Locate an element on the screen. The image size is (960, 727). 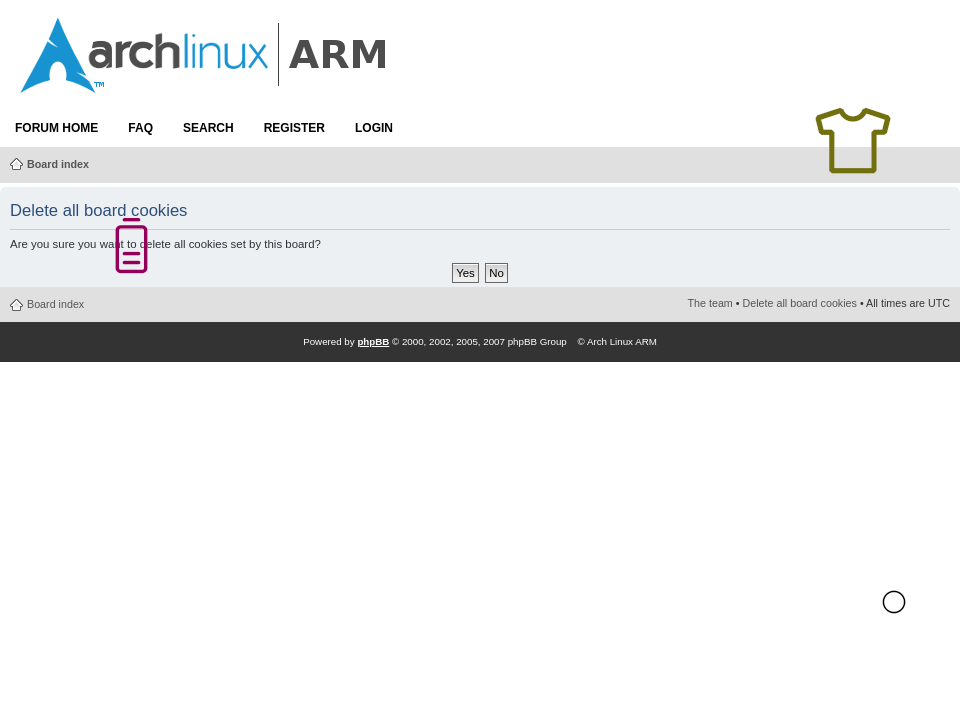
unselected radio button or checkbox option is located at coordinates (894, 602).